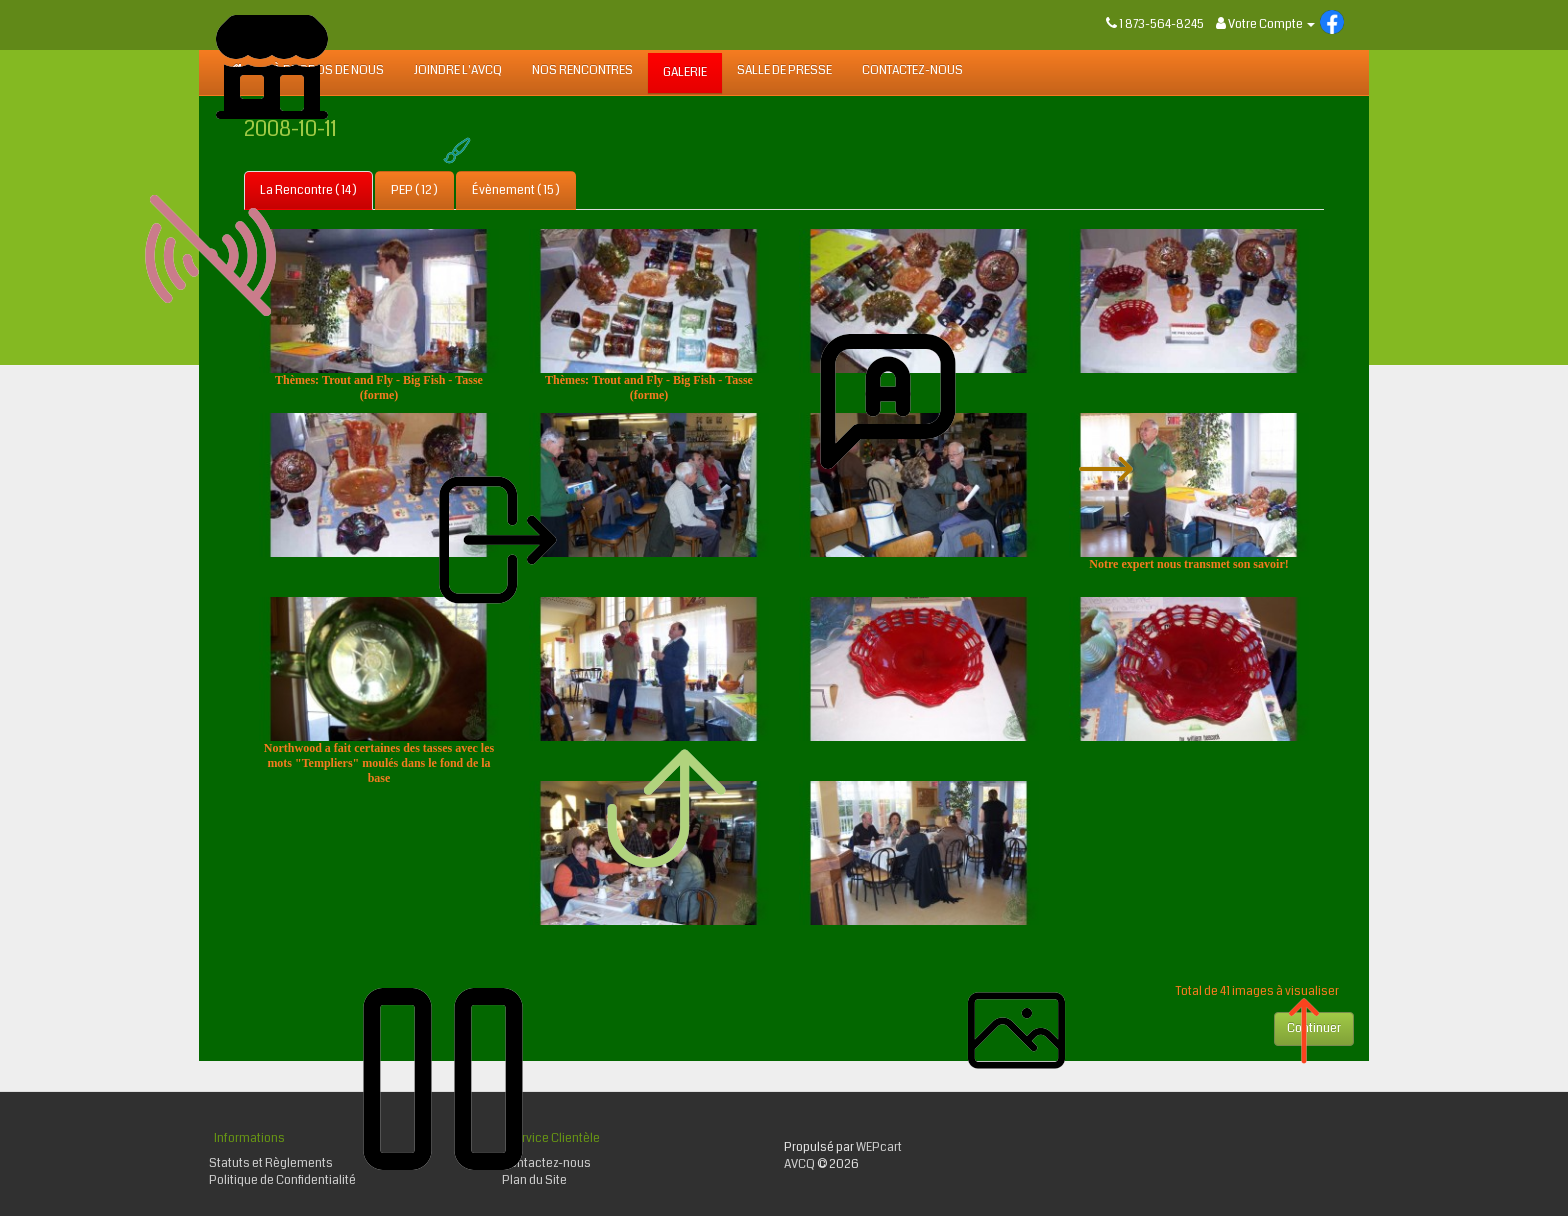 Image resolution: width=1568 pixels, height=1216 pixels. What do you see at coordinates (488, 540) in the screenshot?
I see `log out of your account` at bounding box center [488, 540].